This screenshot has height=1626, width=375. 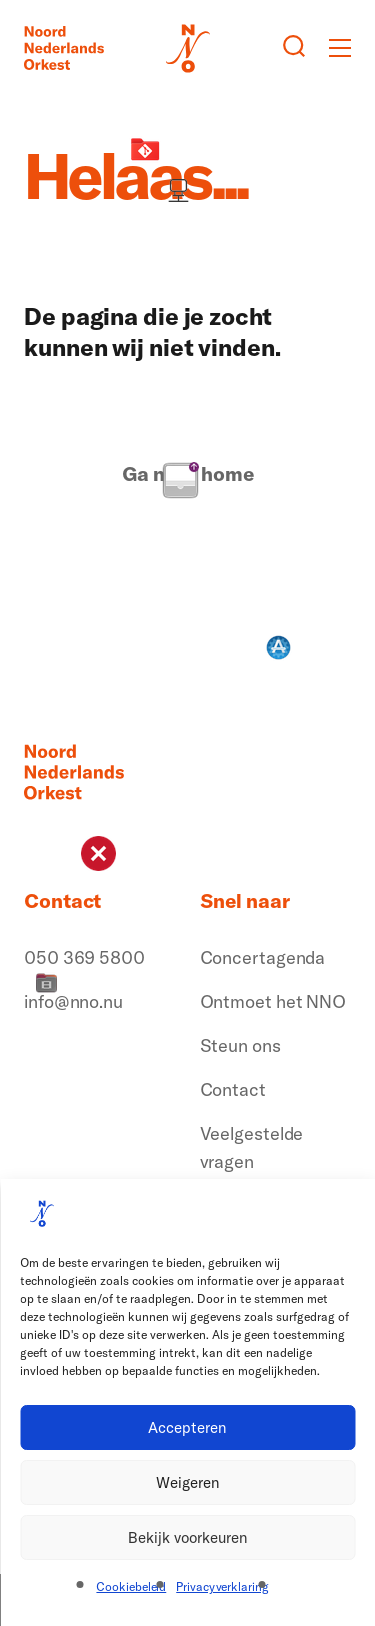 What do you see at coordinates (180, 480) in the screenshot?
I see `sync mail between outbox and inbox` at bounding box center [180, 480].